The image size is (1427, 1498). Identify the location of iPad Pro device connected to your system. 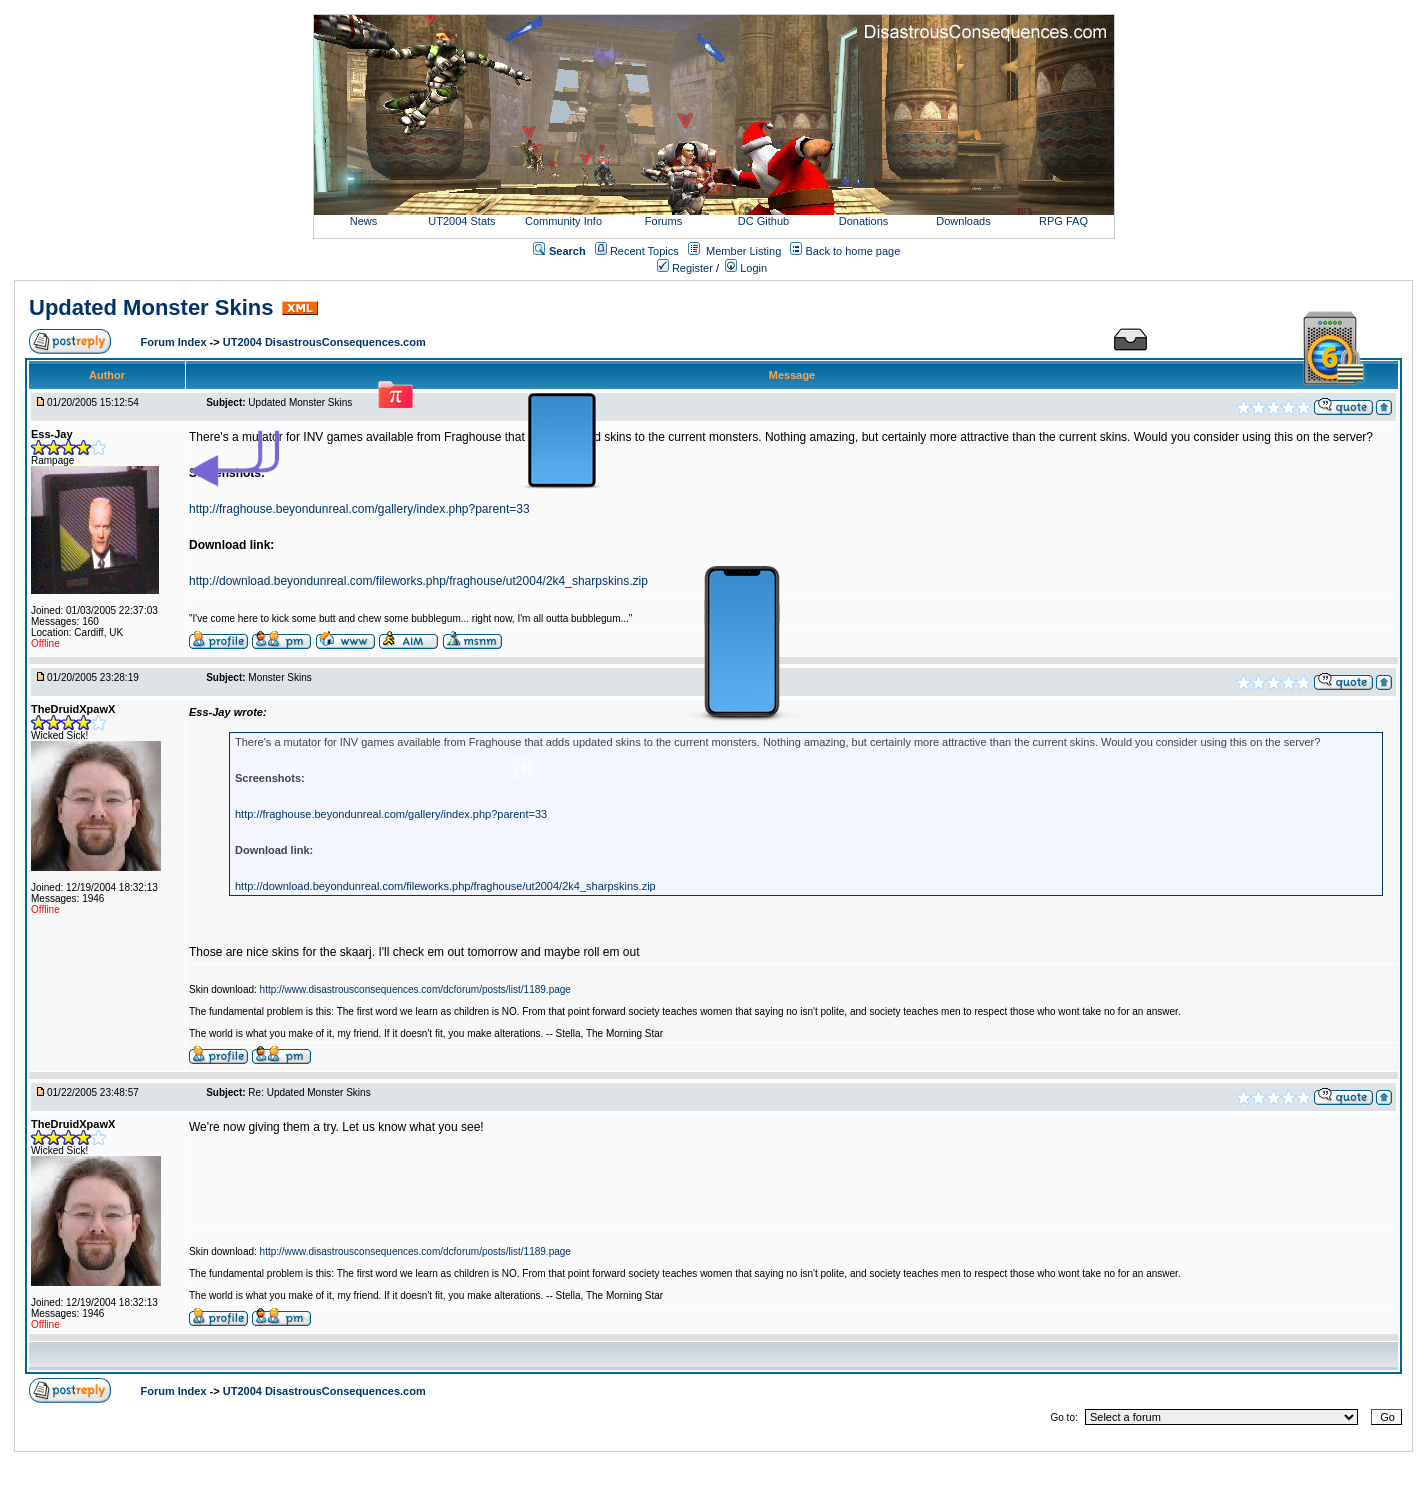
(562, 441).